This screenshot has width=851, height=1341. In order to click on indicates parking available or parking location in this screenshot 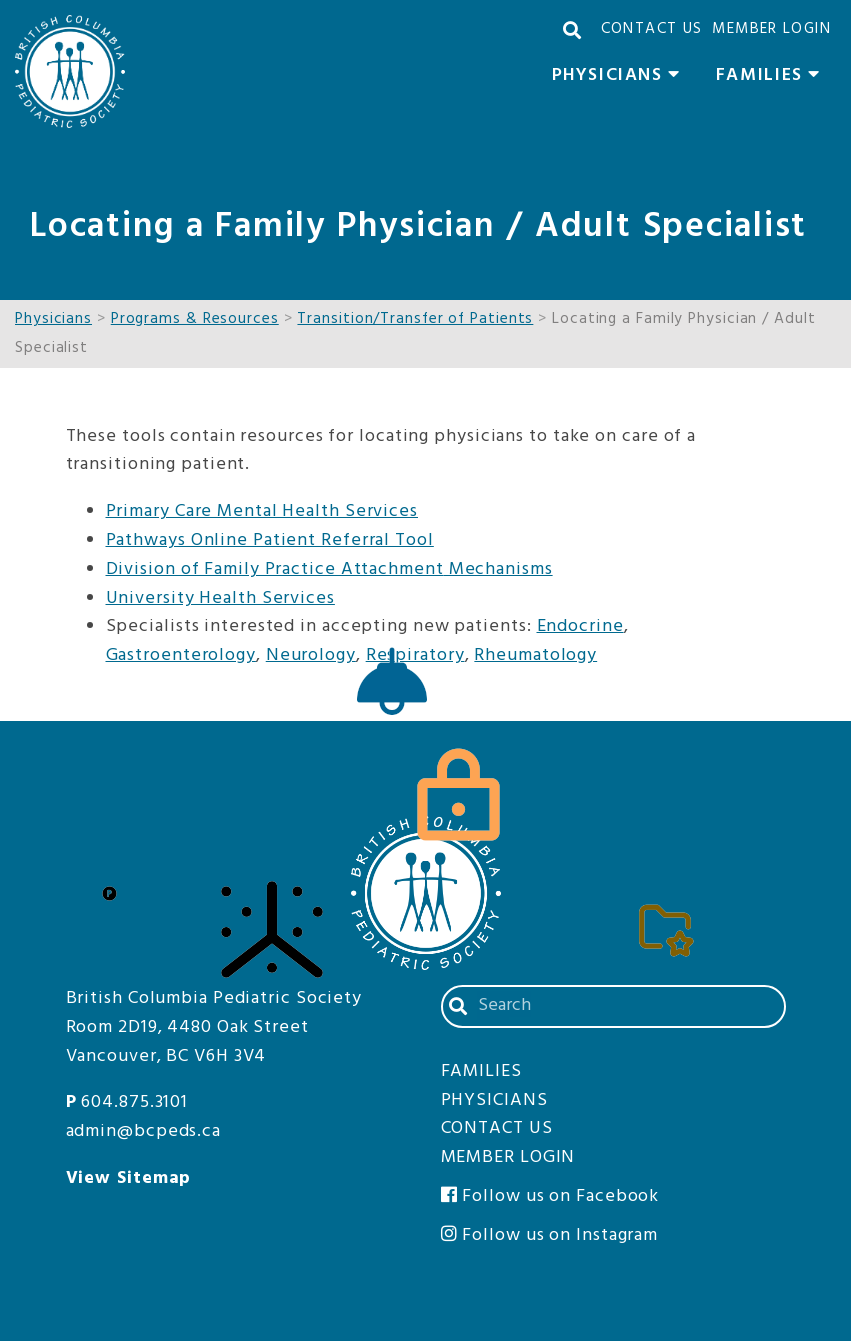, I will do `click(109, 893)`.